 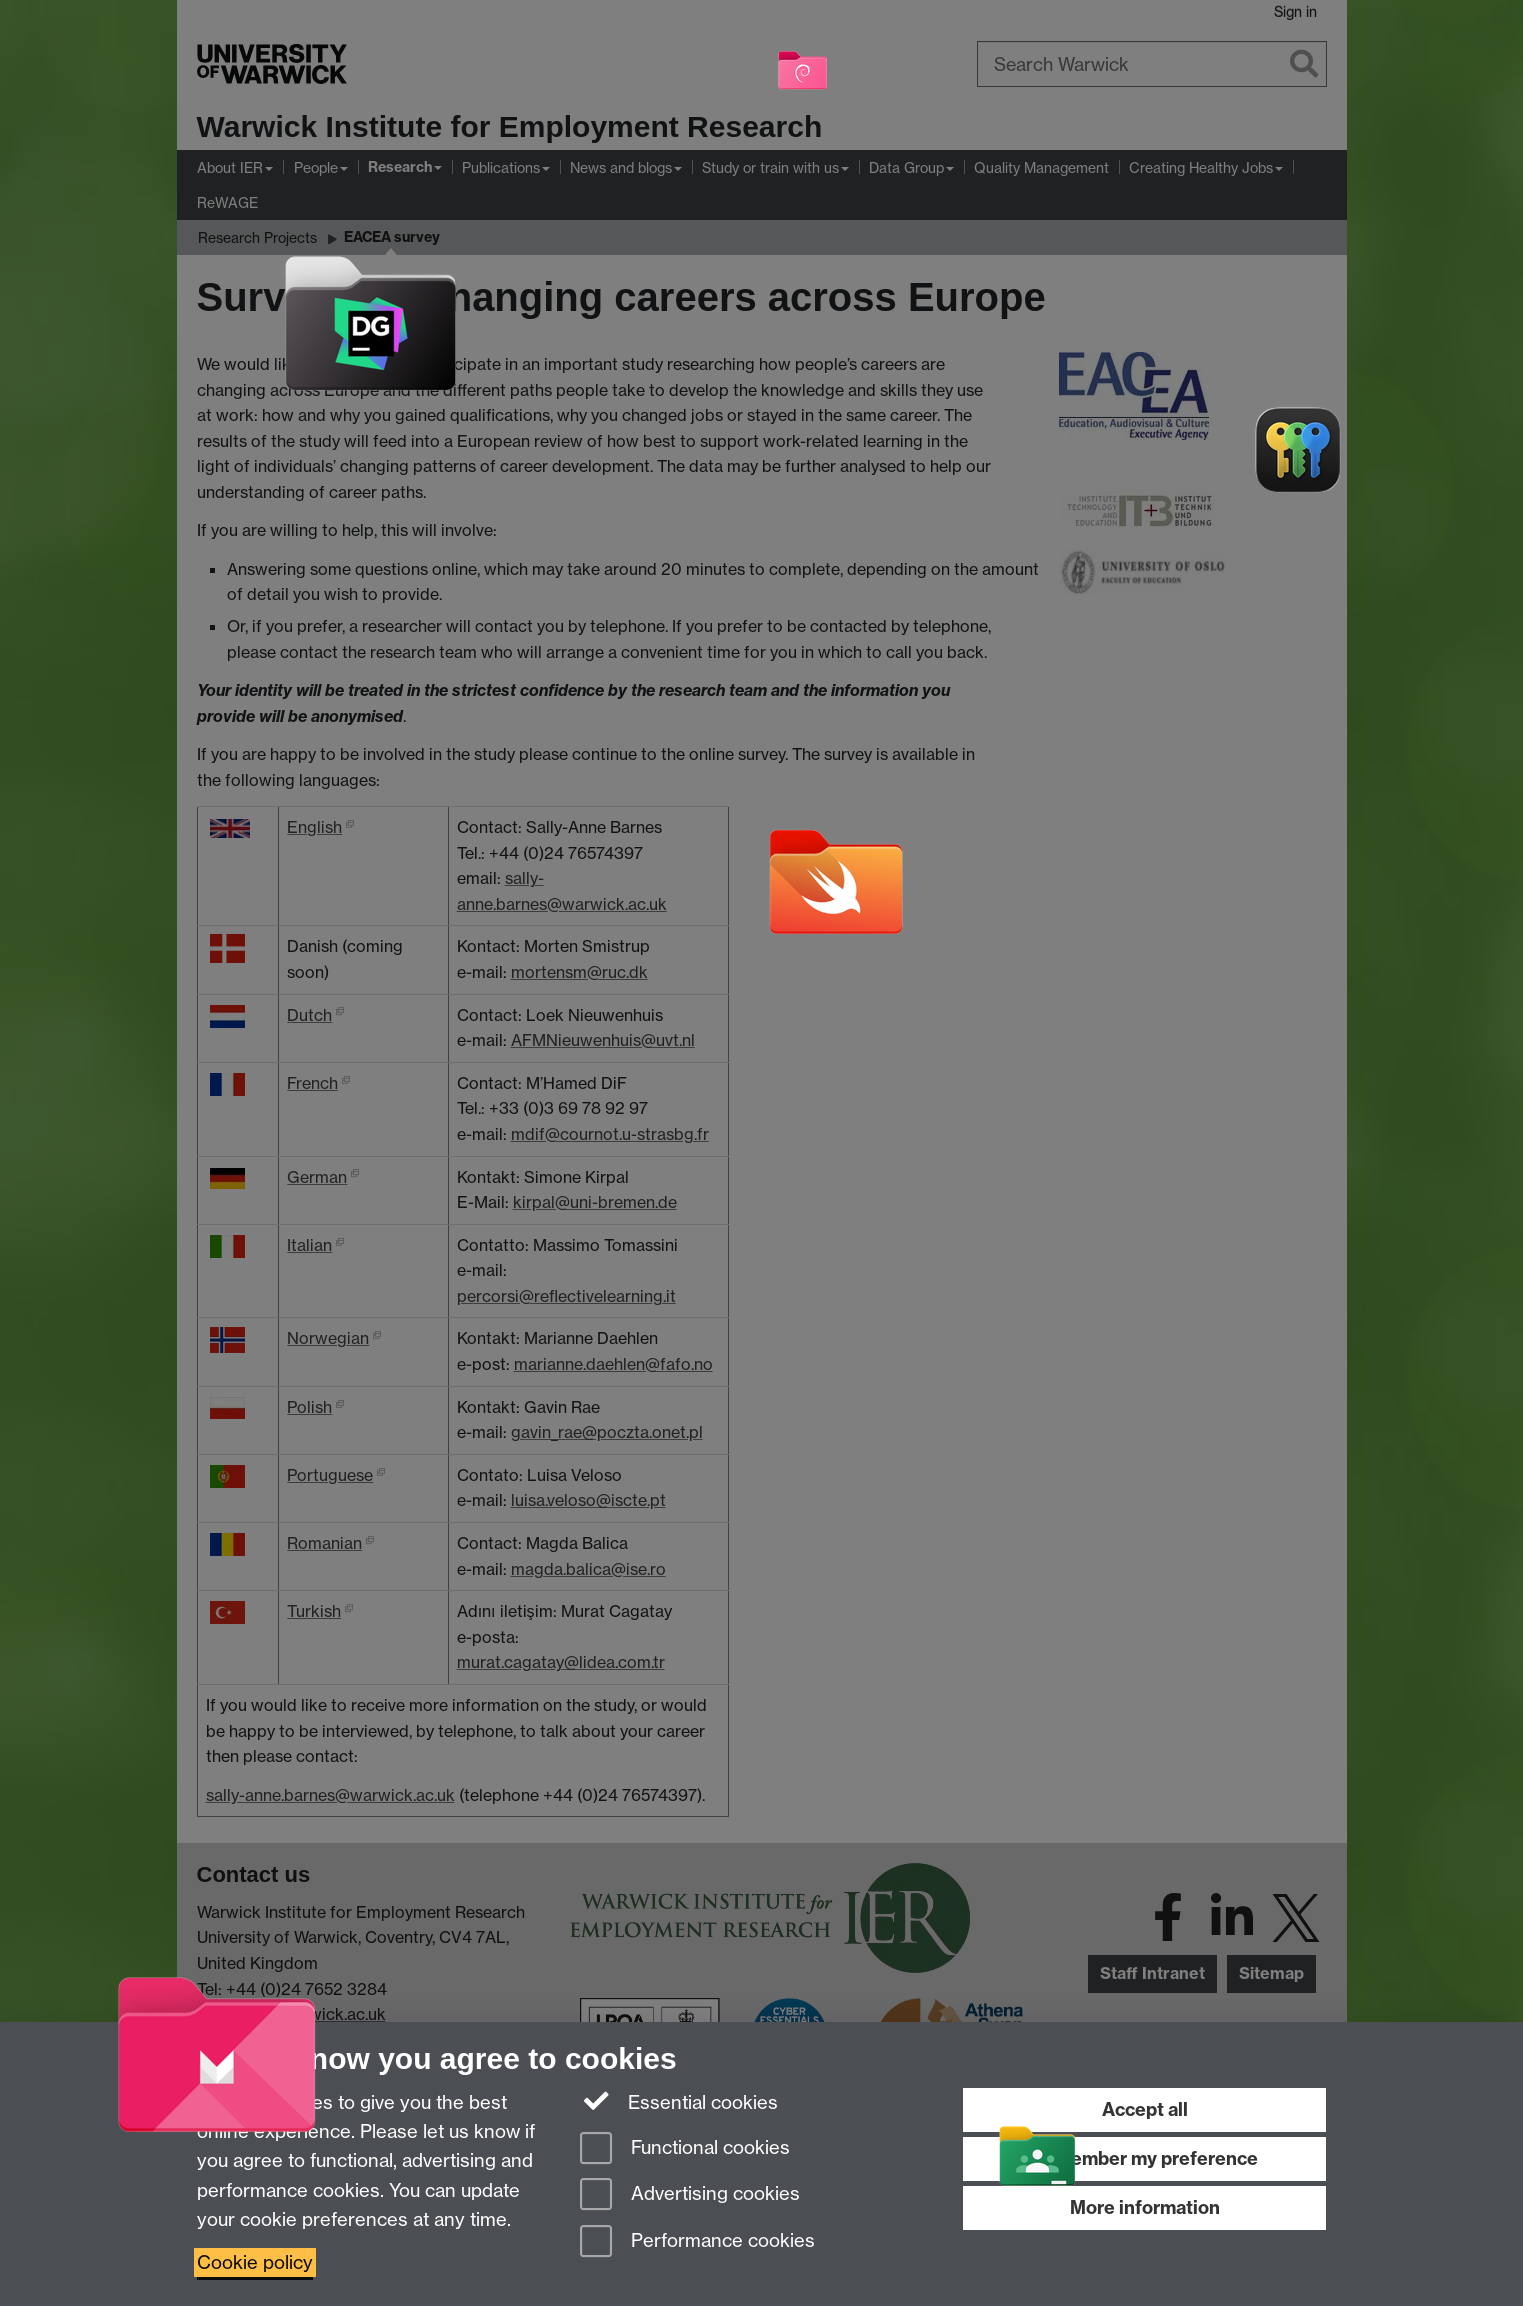 I want to click on open JetBrains DataGrip project folder, so click(x=370, y=328).